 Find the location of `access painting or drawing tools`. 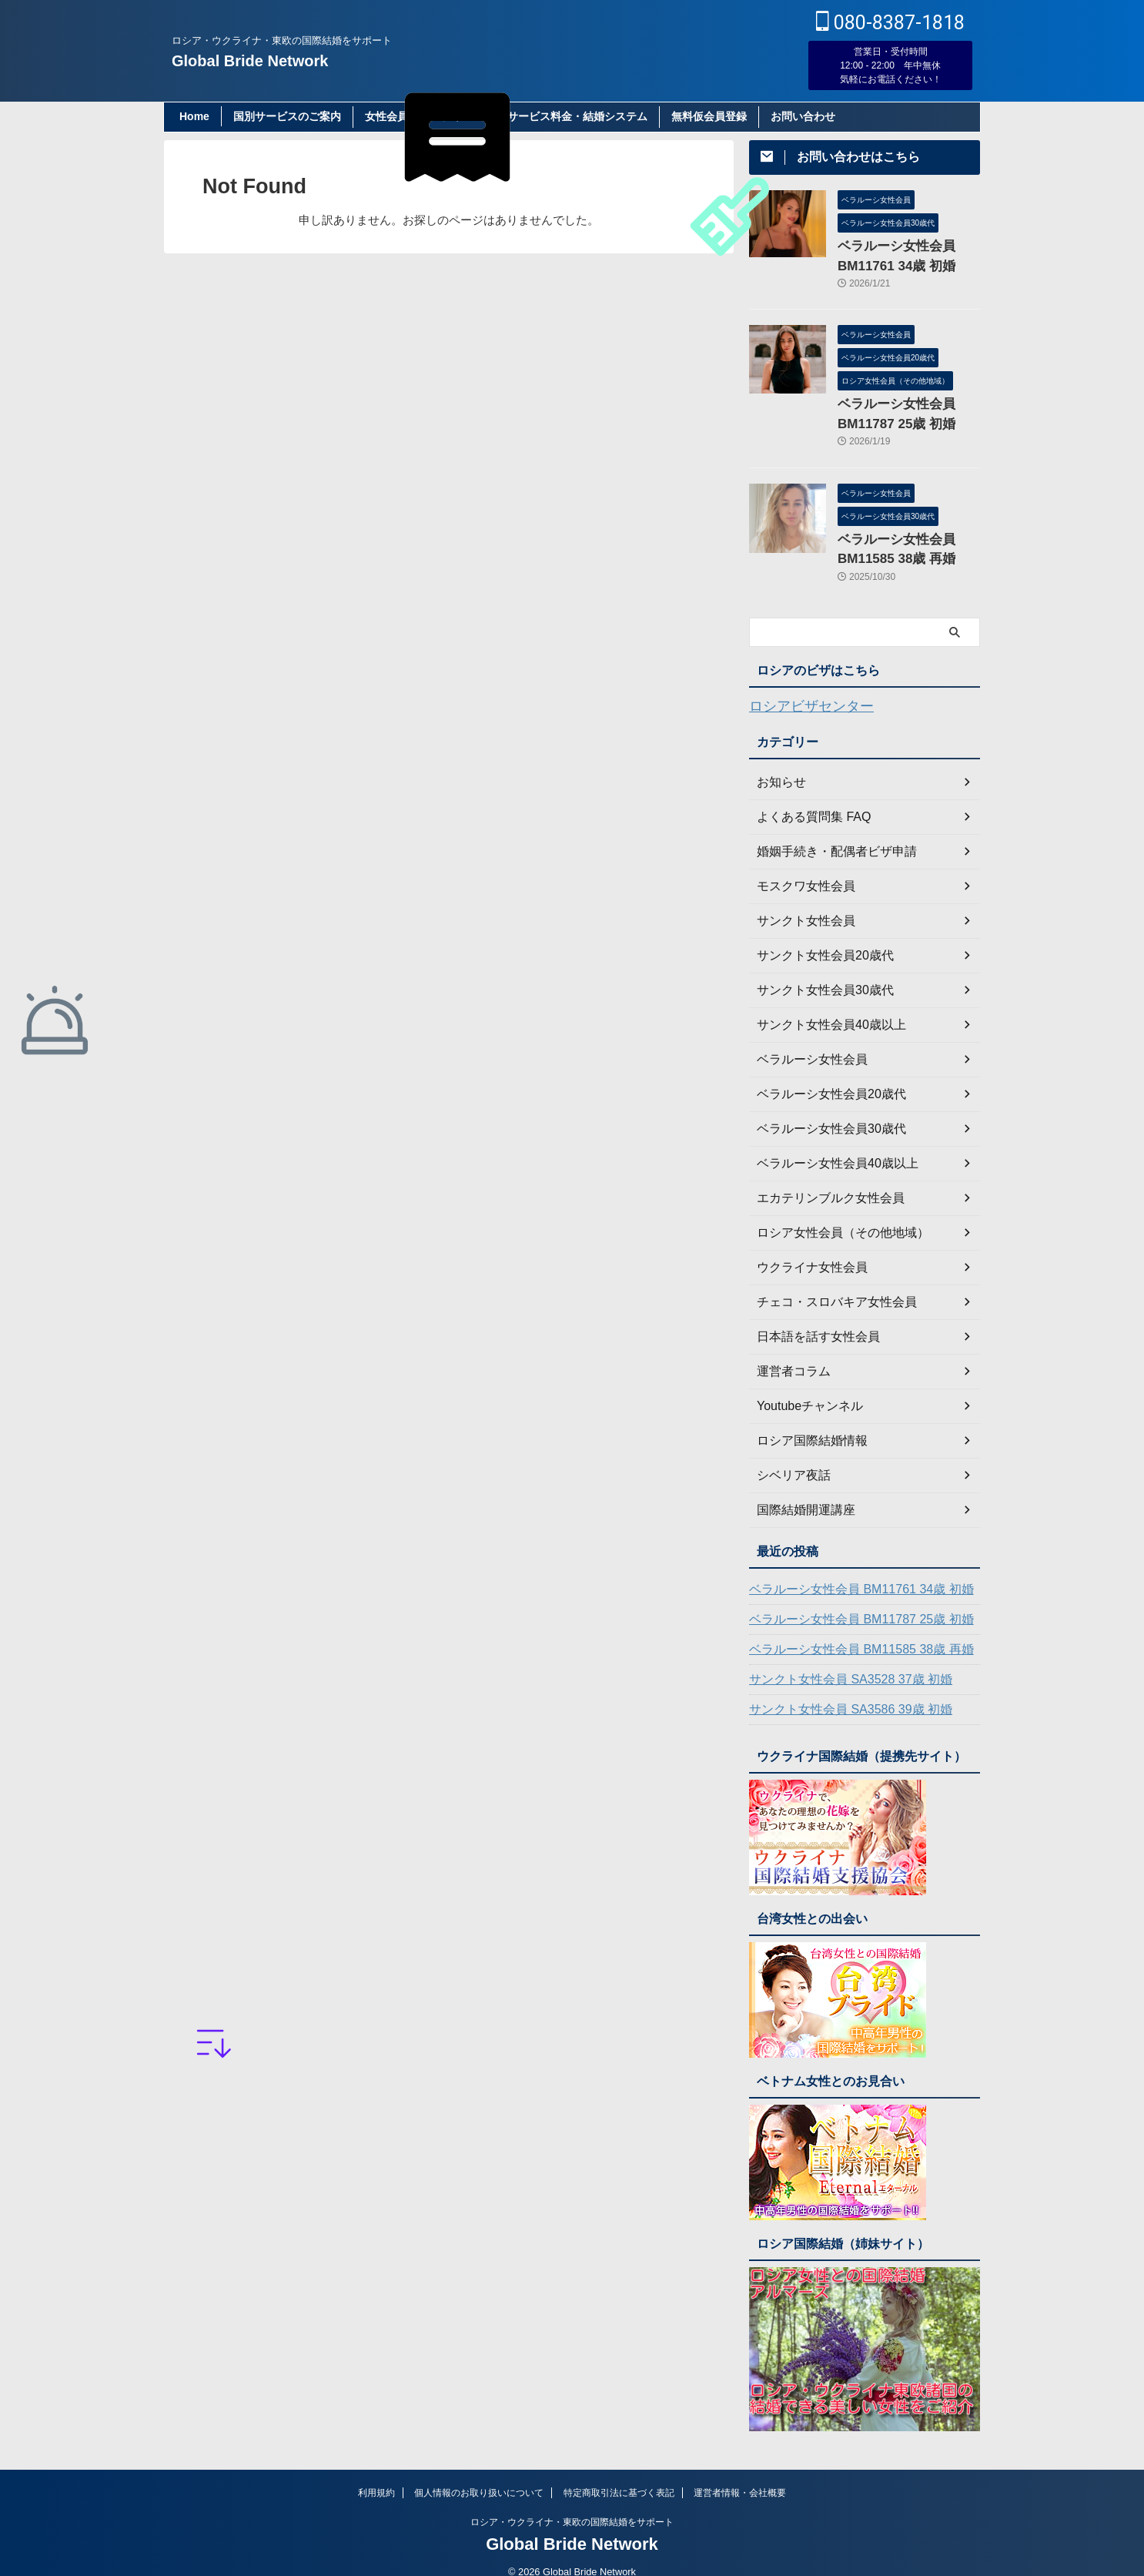

access painting or drawing tools is located at coordinates (731, 215).